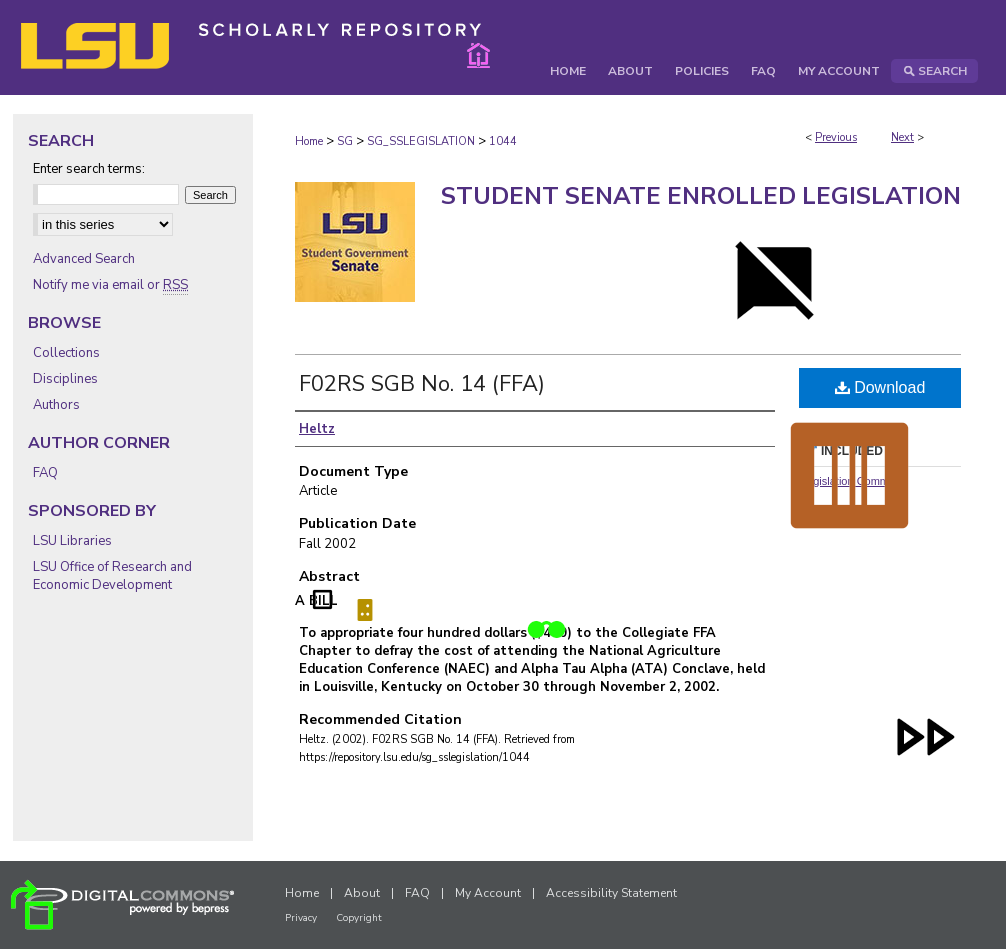 This screenshot has width=1006, height=949. Describe the element at coordinates (478, 55) in the screenshot. I see `Iconify logo - open source icon framework` at that location.